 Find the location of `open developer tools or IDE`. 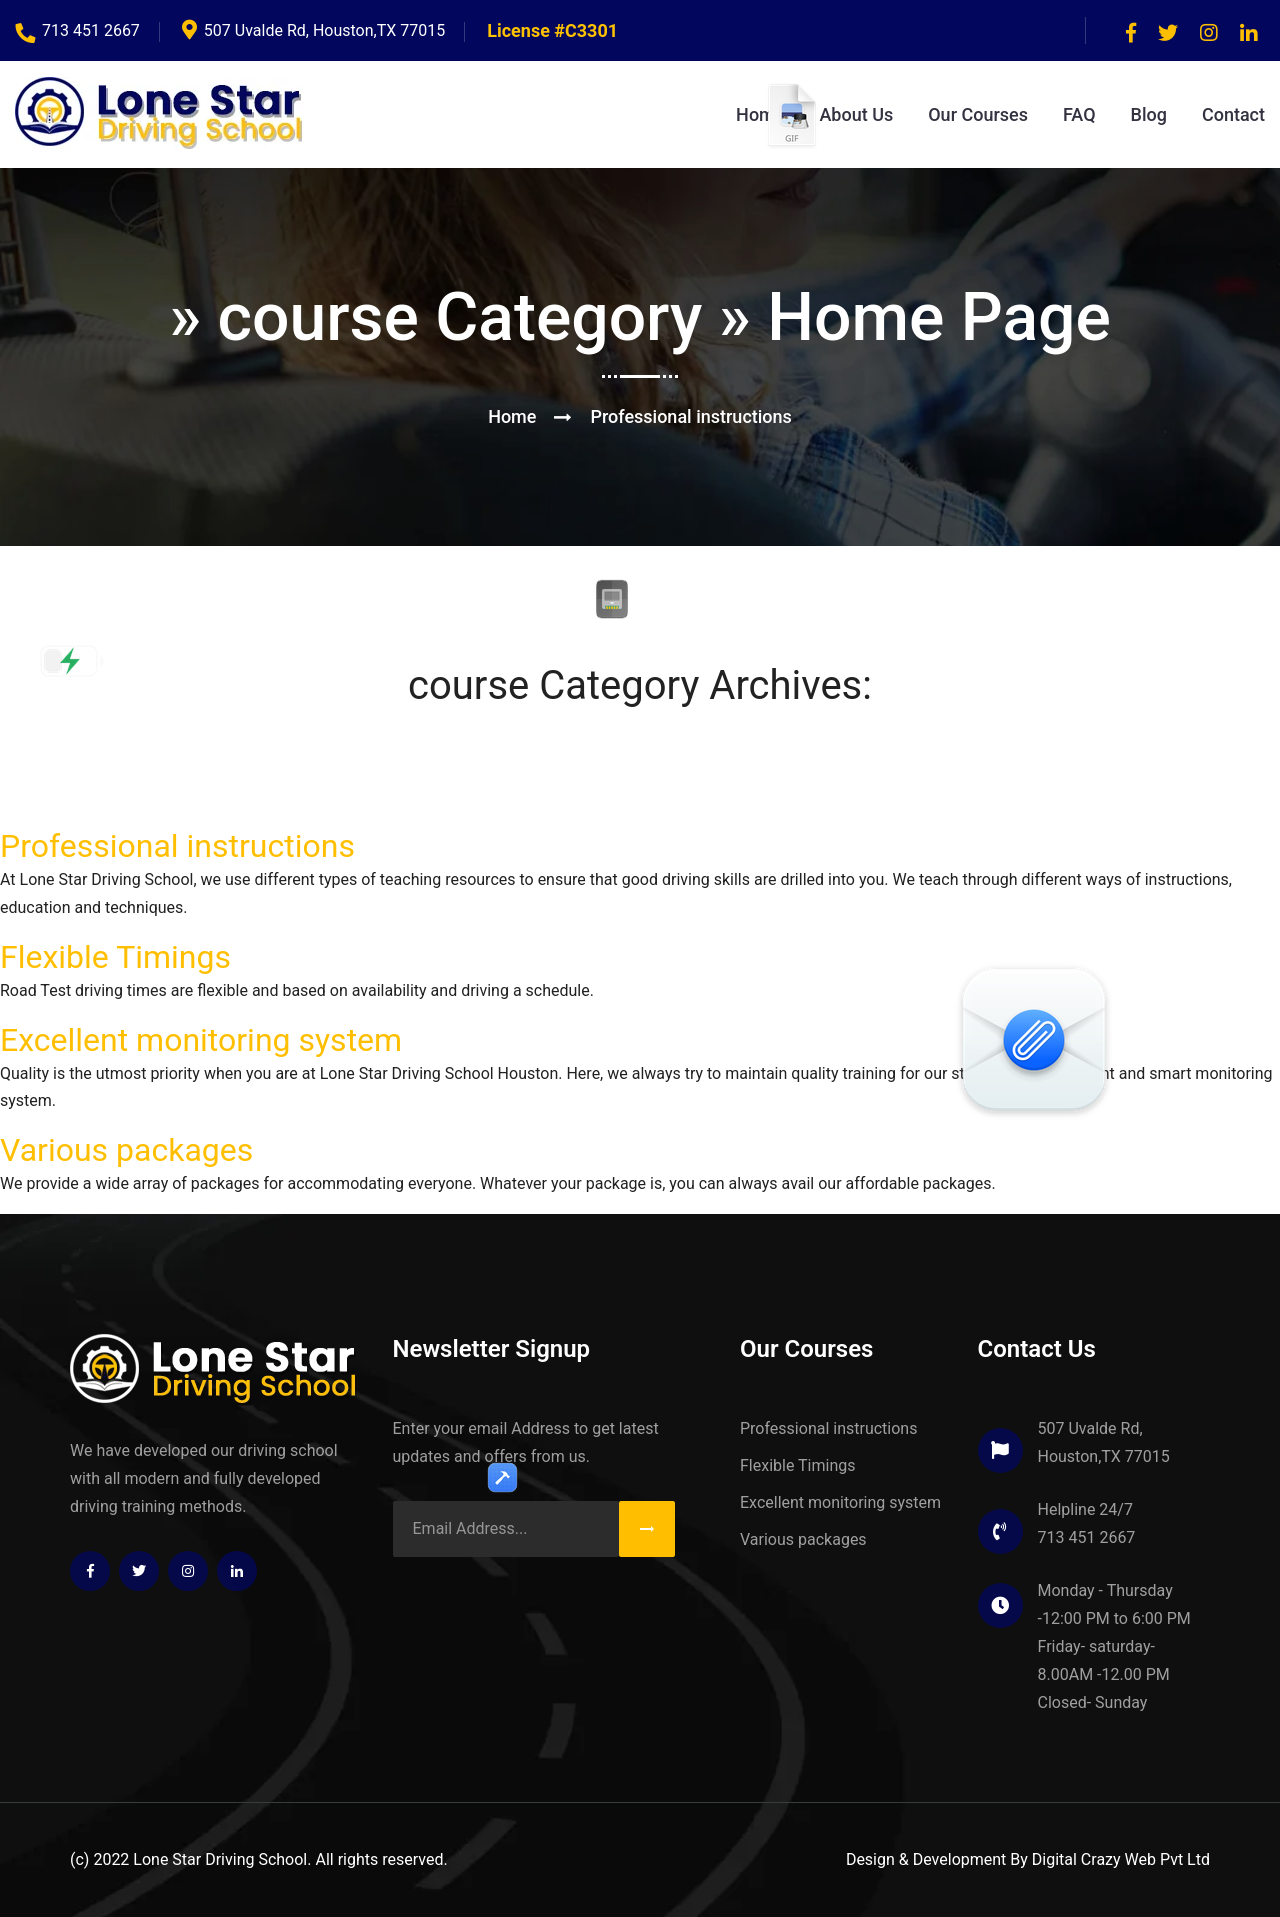

open developer tools or IDE is located at coordinates (502, 1477).